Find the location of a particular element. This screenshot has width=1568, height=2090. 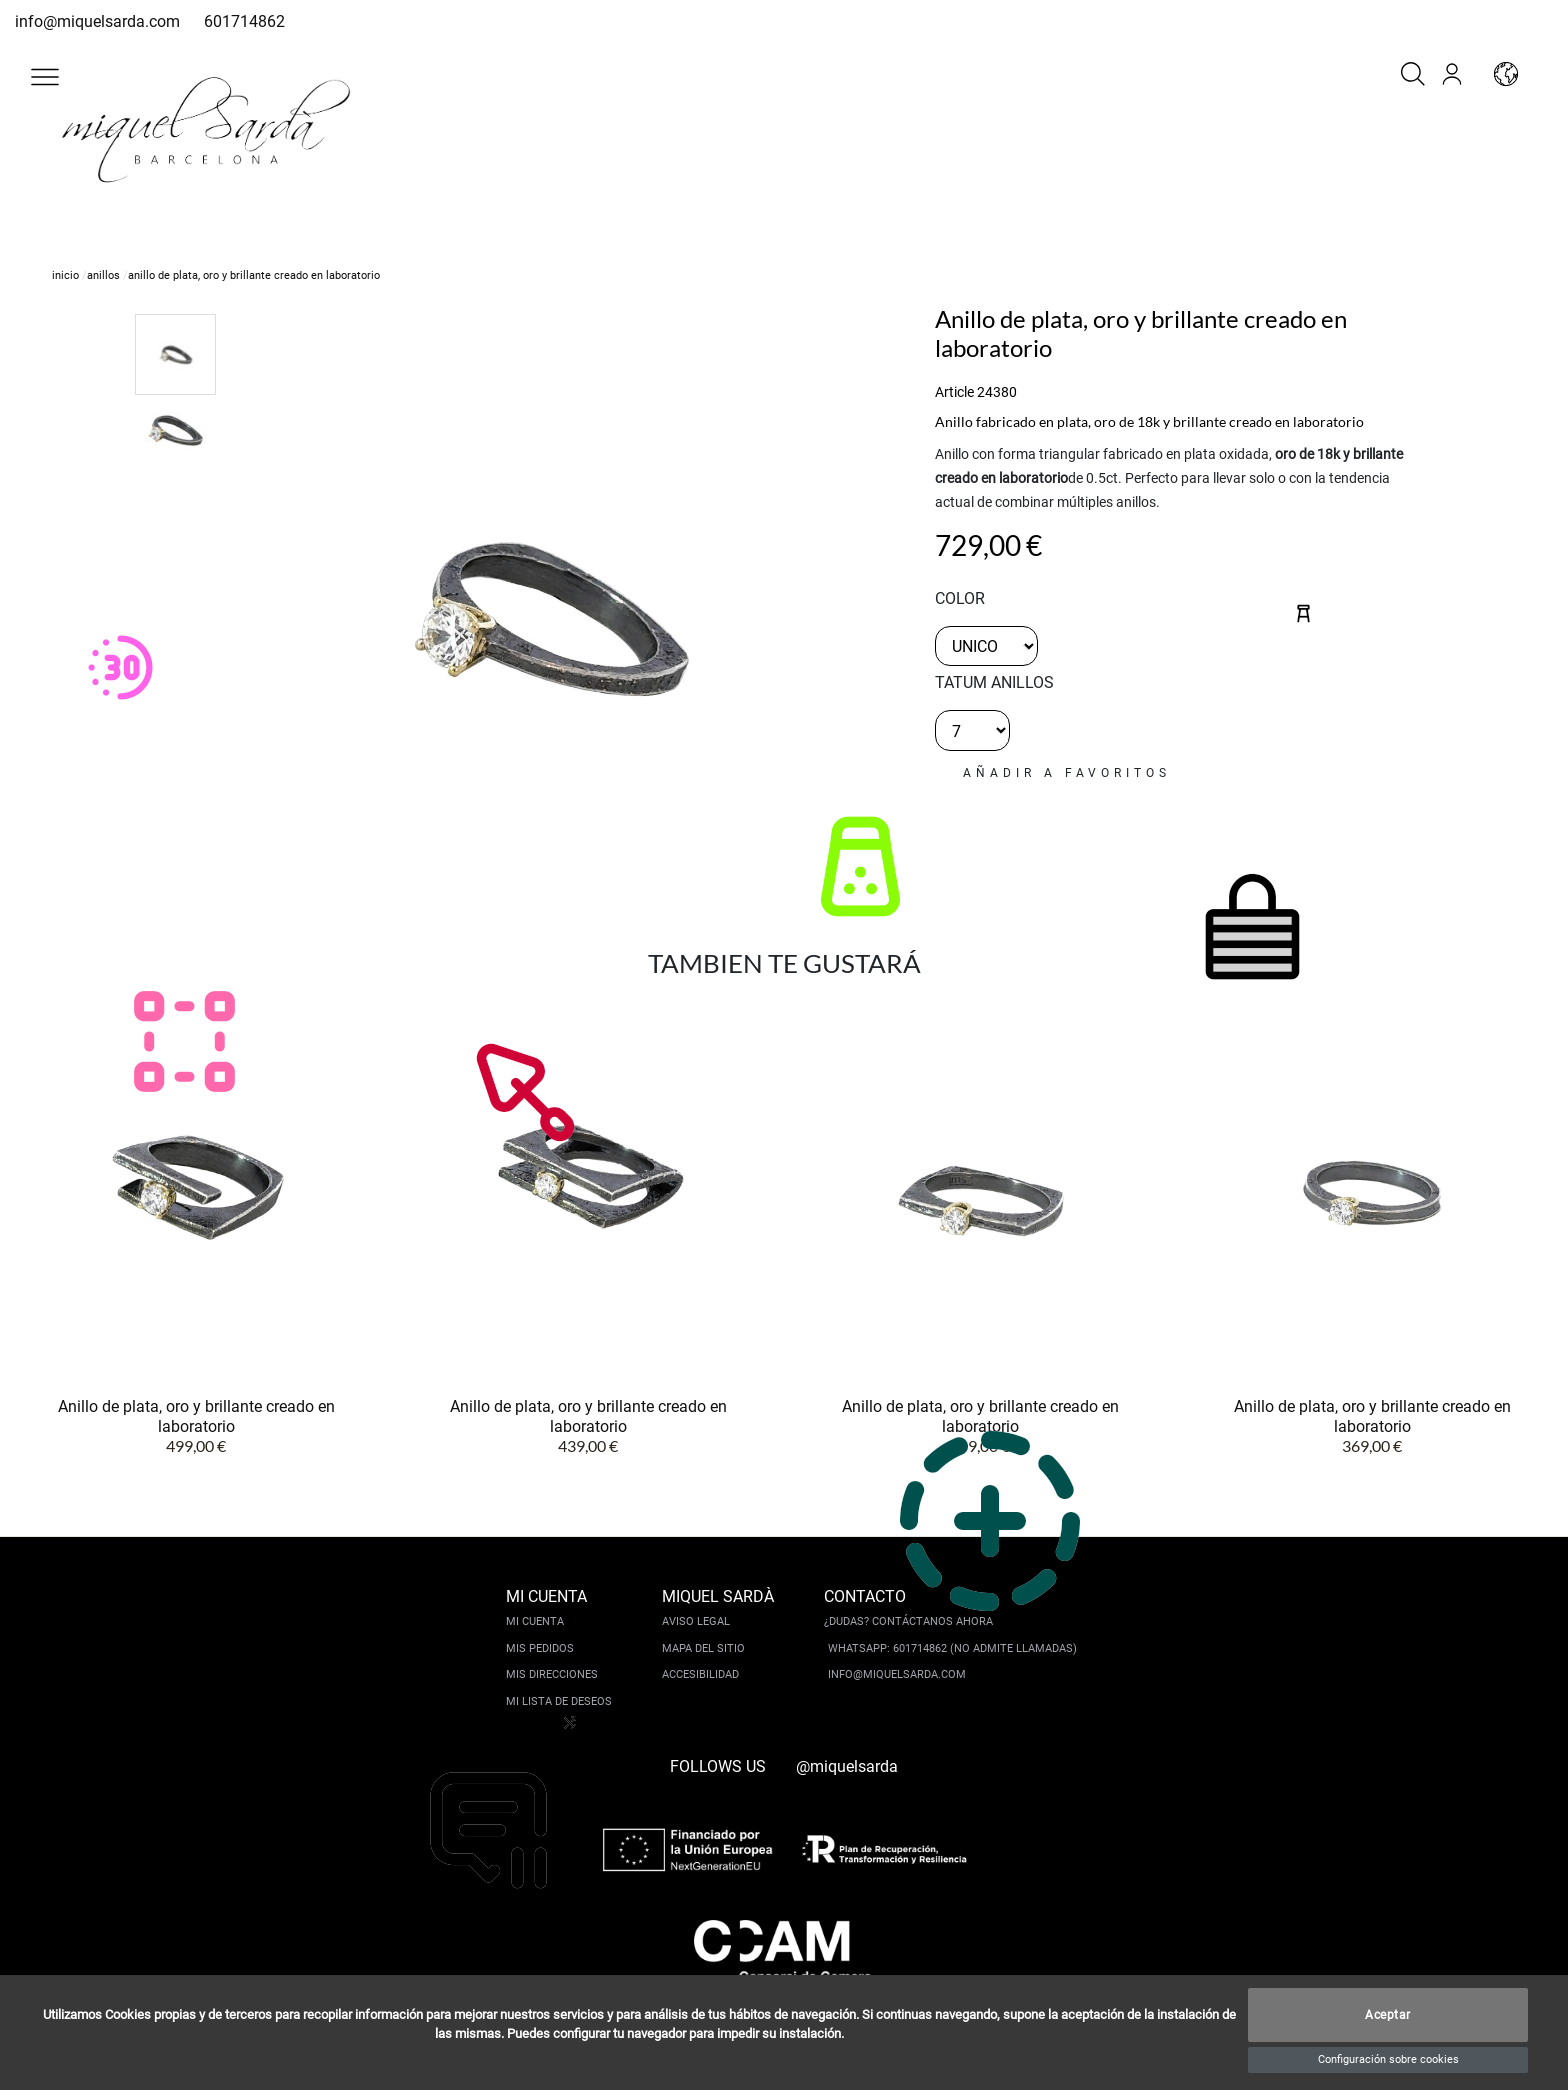

set timer for 30 seconds or minutes is located at coordinates (120, 667).